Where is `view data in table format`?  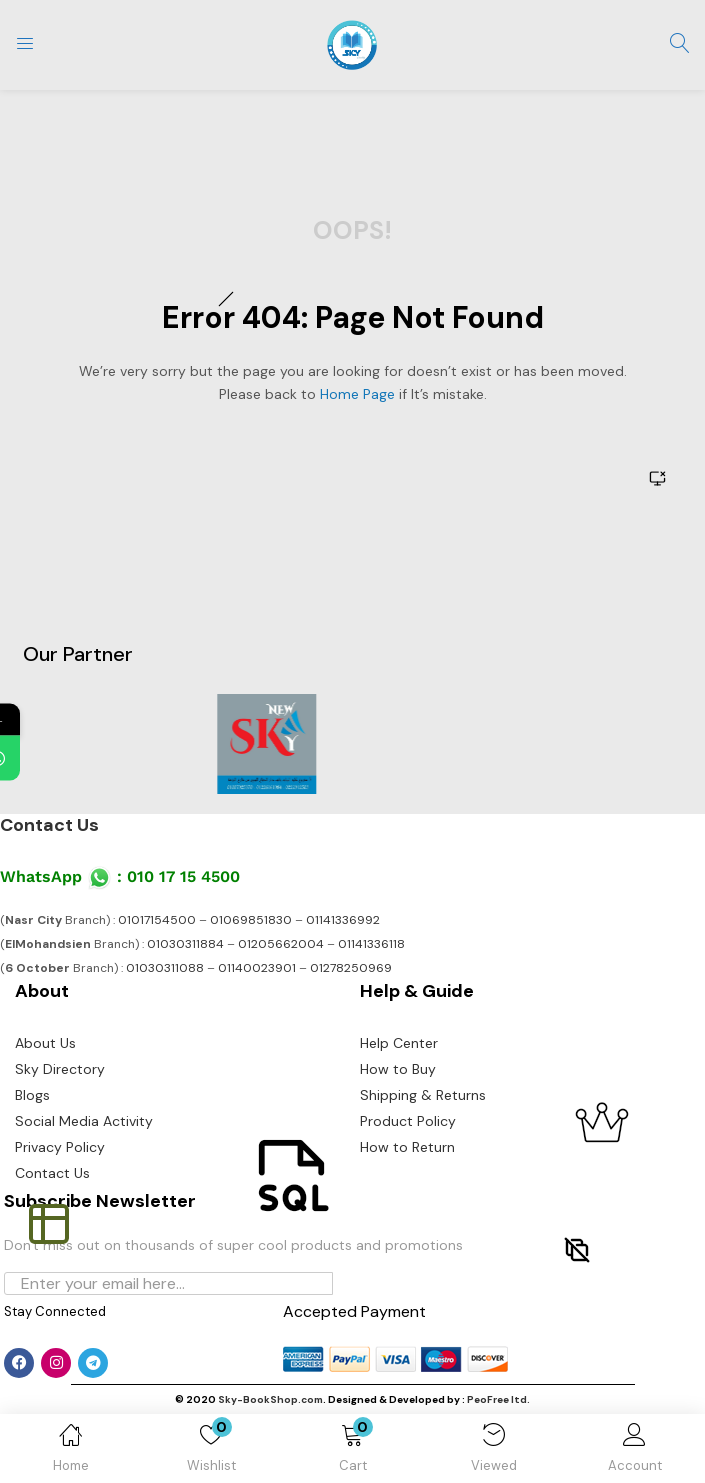 view data in table format is located at coordinates (49, 1224).